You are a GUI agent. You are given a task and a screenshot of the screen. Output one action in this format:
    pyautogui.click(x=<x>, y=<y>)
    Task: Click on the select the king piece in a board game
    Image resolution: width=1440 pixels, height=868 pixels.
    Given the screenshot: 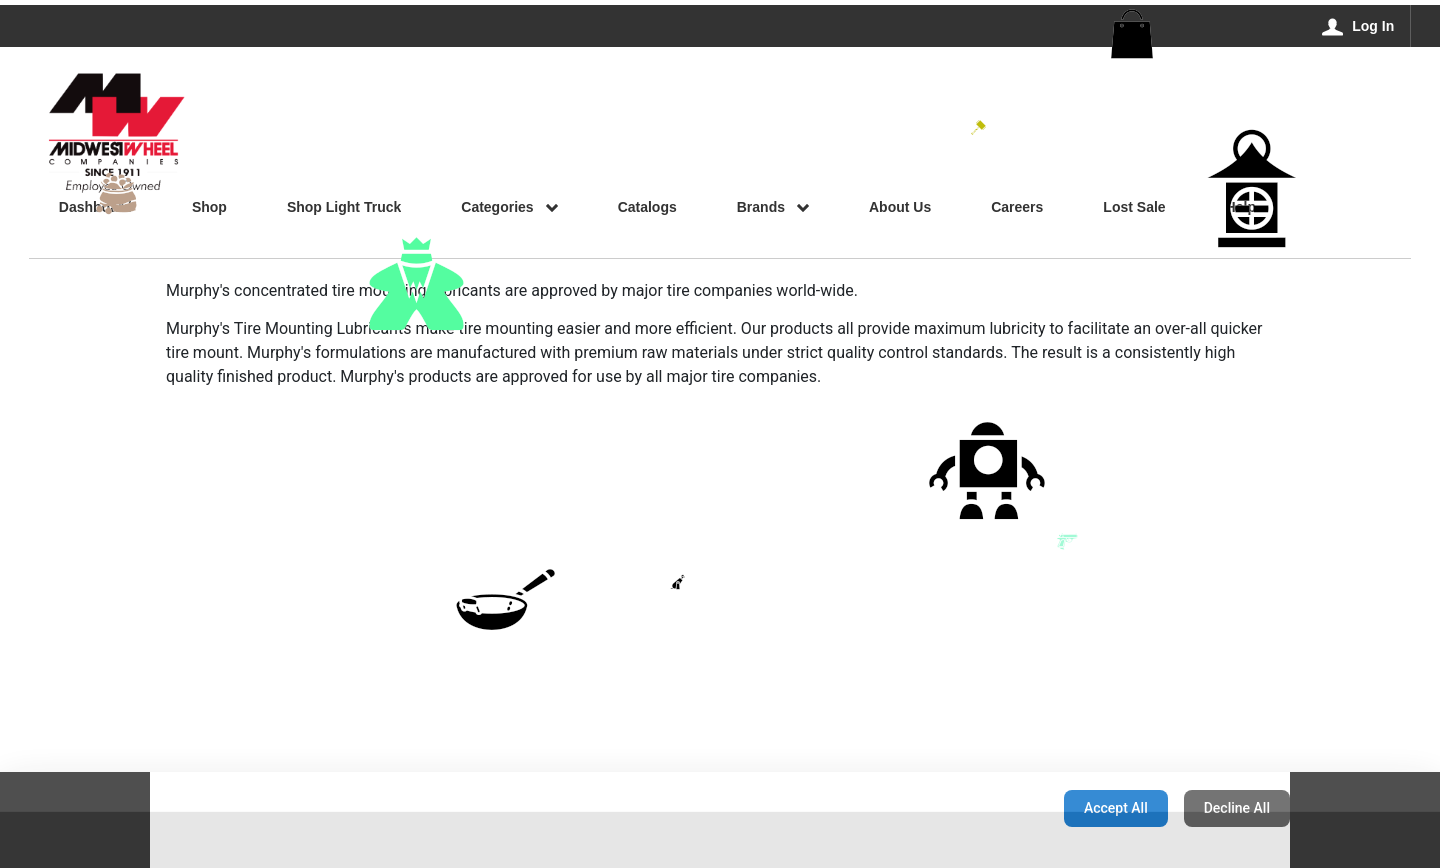 What is the action you would take?
    pyautogui.click(x=416, y=286)
    